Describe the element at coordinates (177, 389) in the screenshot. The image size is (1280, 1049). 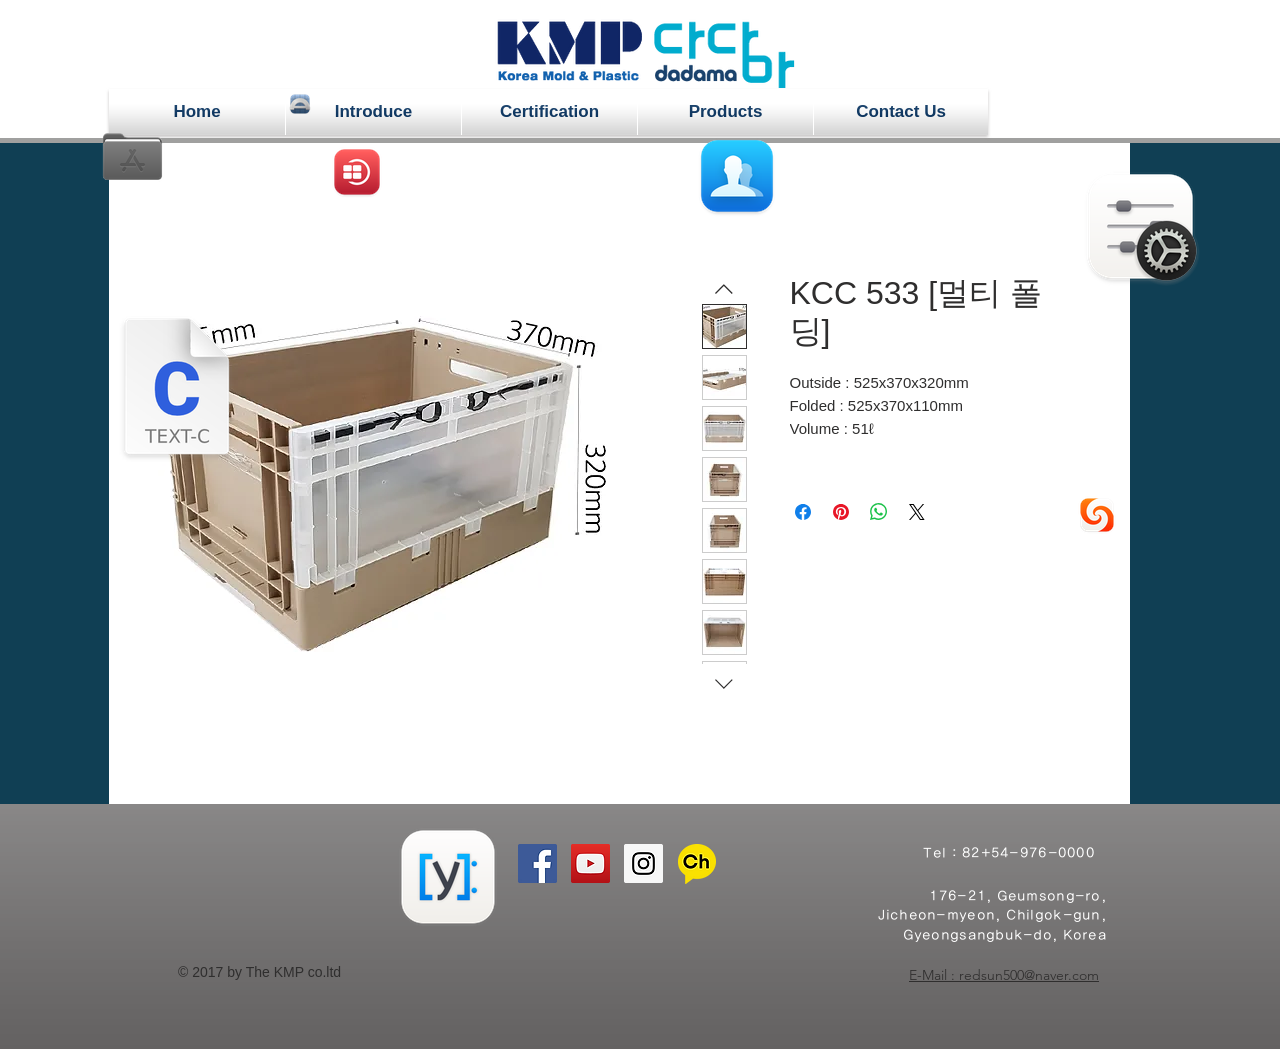
I see `c programming language source file` at that location.